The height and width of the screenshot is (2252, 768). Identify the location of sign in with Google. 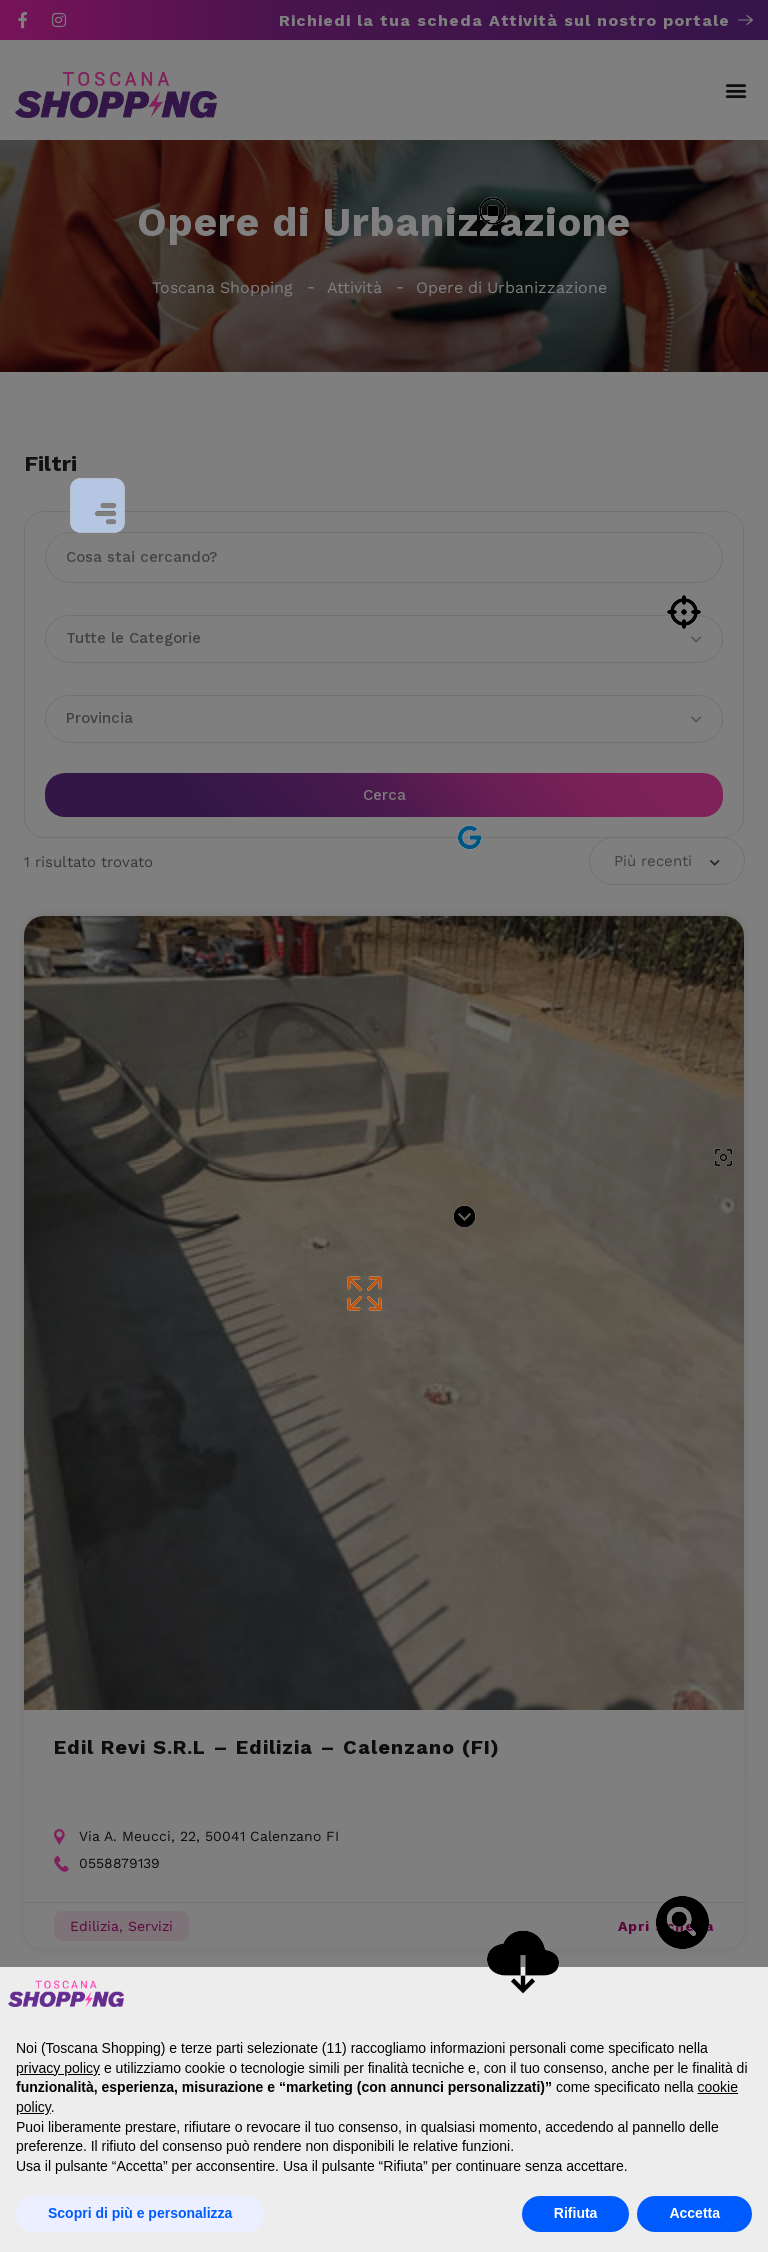
(469, 837).